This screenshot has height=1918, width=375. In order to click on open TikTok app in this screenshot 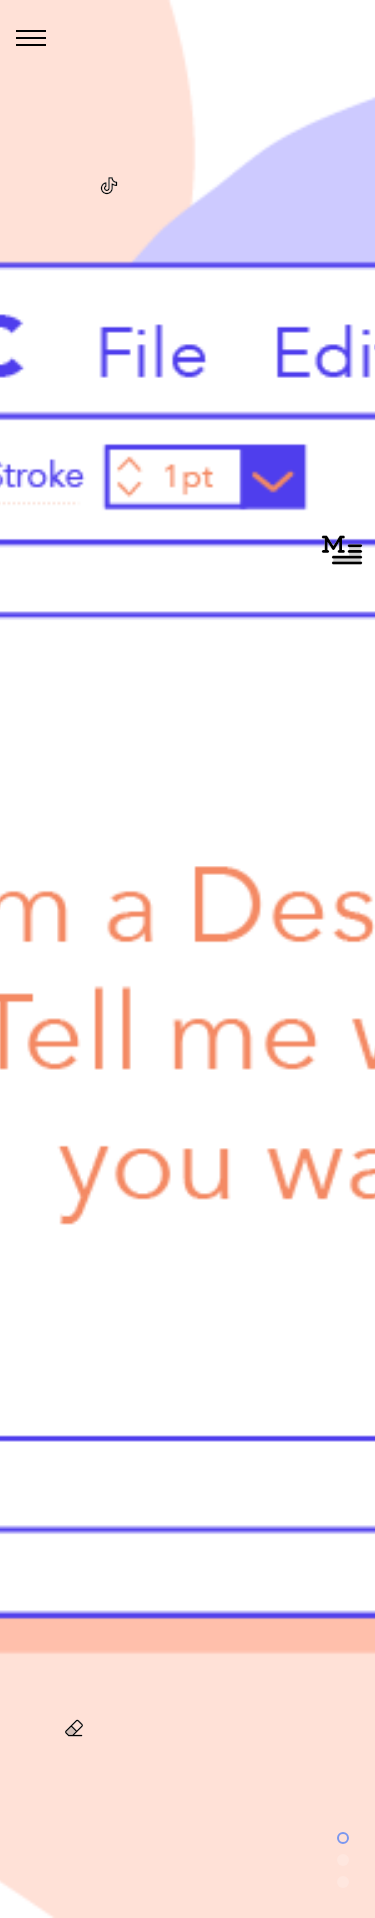, I will do `click(109, 186)`.